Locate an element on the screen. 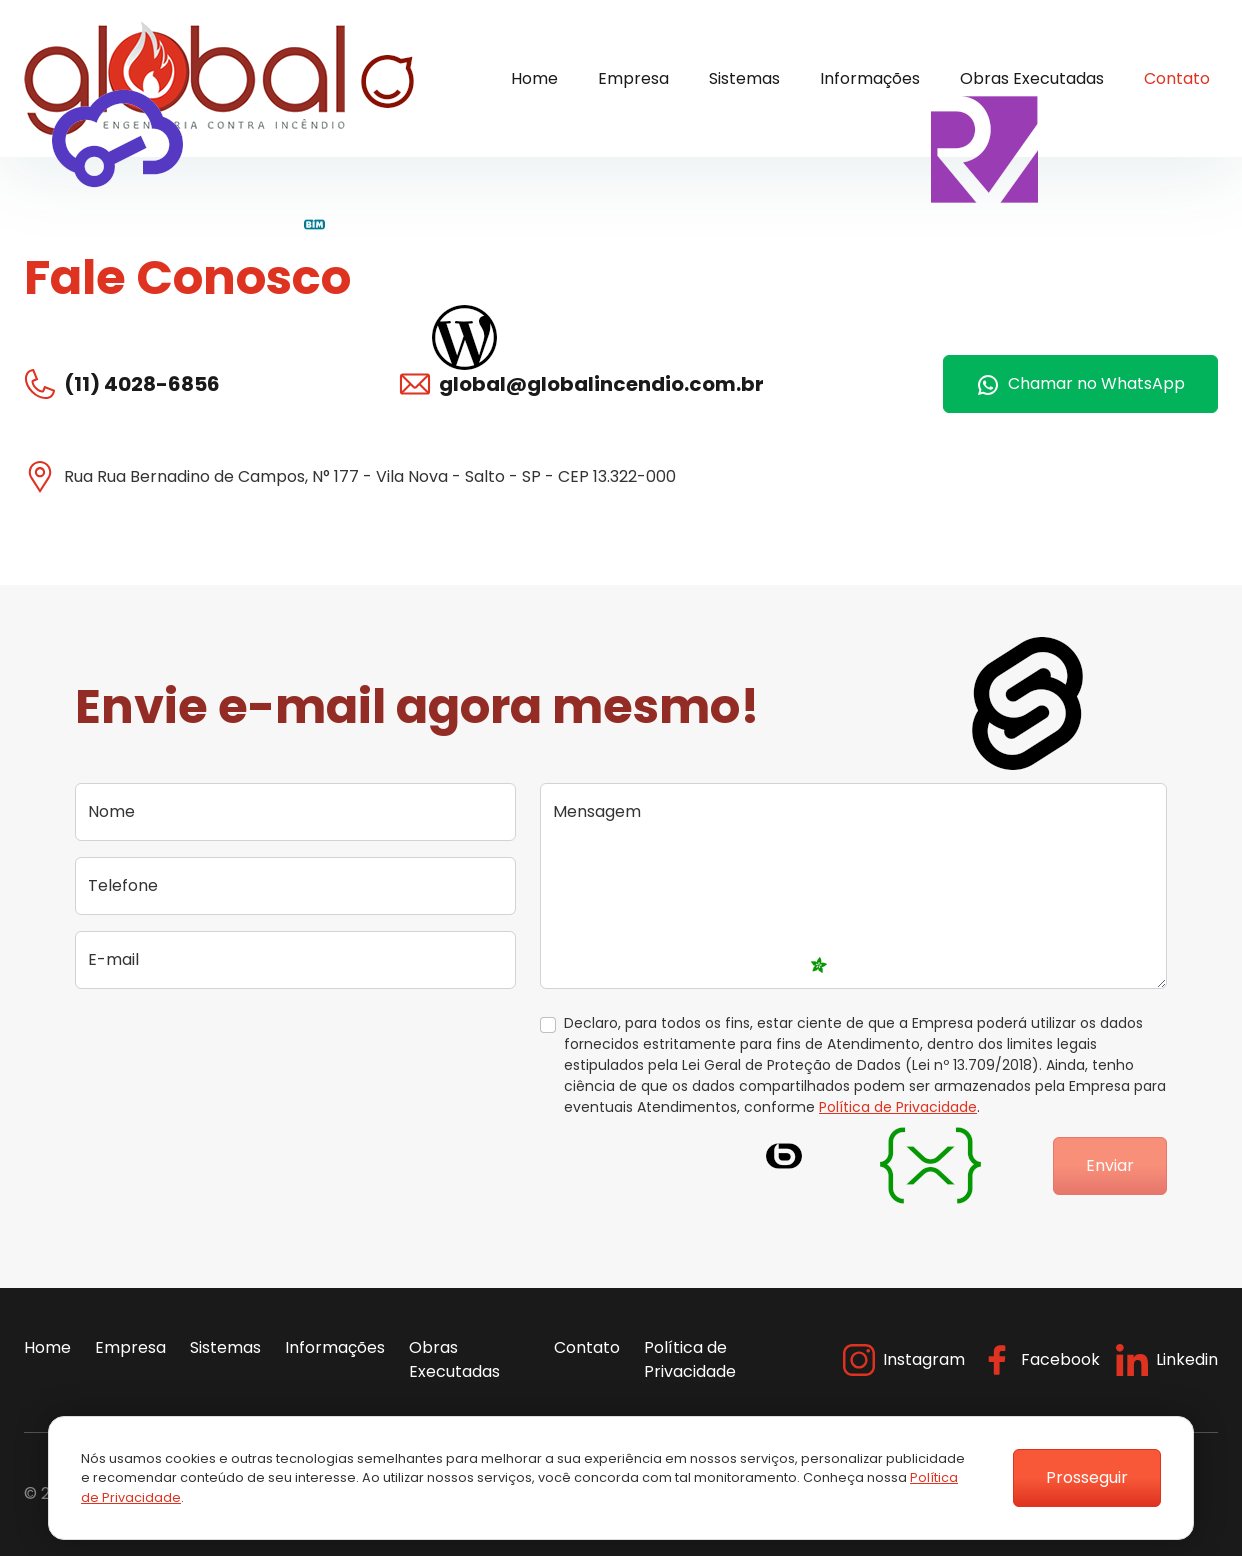 The height and width of the screenshot is (1556, 1242). indicates RISC-V architecture compatibility is located at coordinates (984, 149).